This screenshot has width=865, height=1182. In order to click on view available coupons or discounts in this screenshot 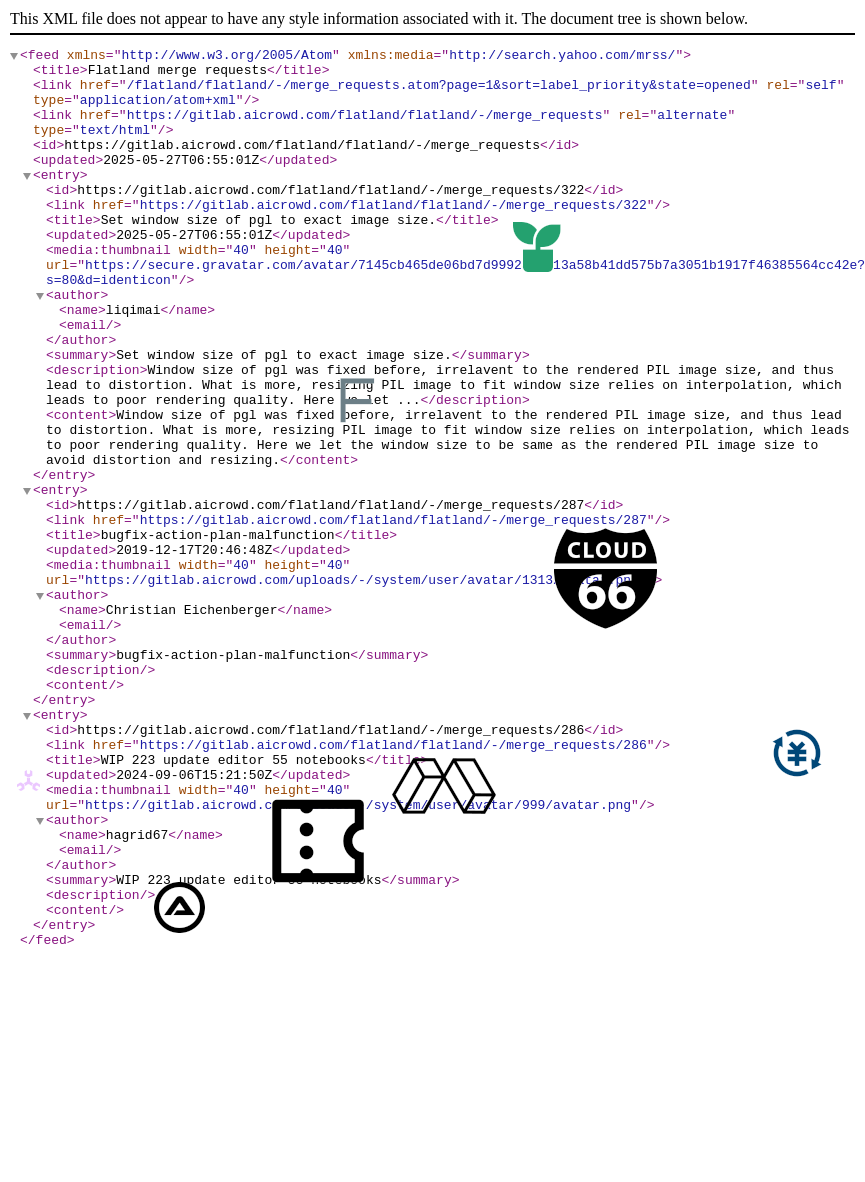, I will do `click(318, 841)`.